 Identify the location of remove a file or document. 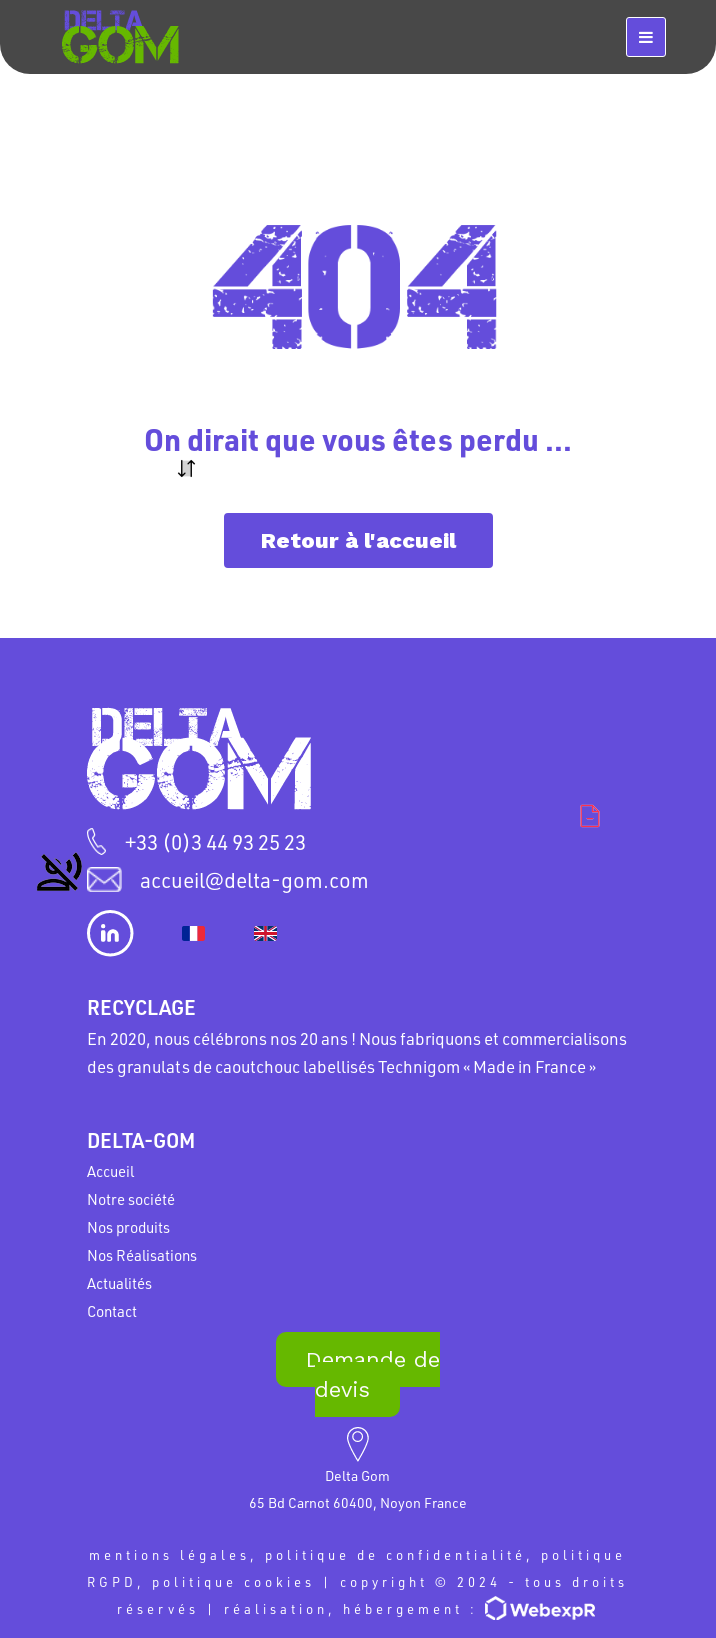
(590, 816).